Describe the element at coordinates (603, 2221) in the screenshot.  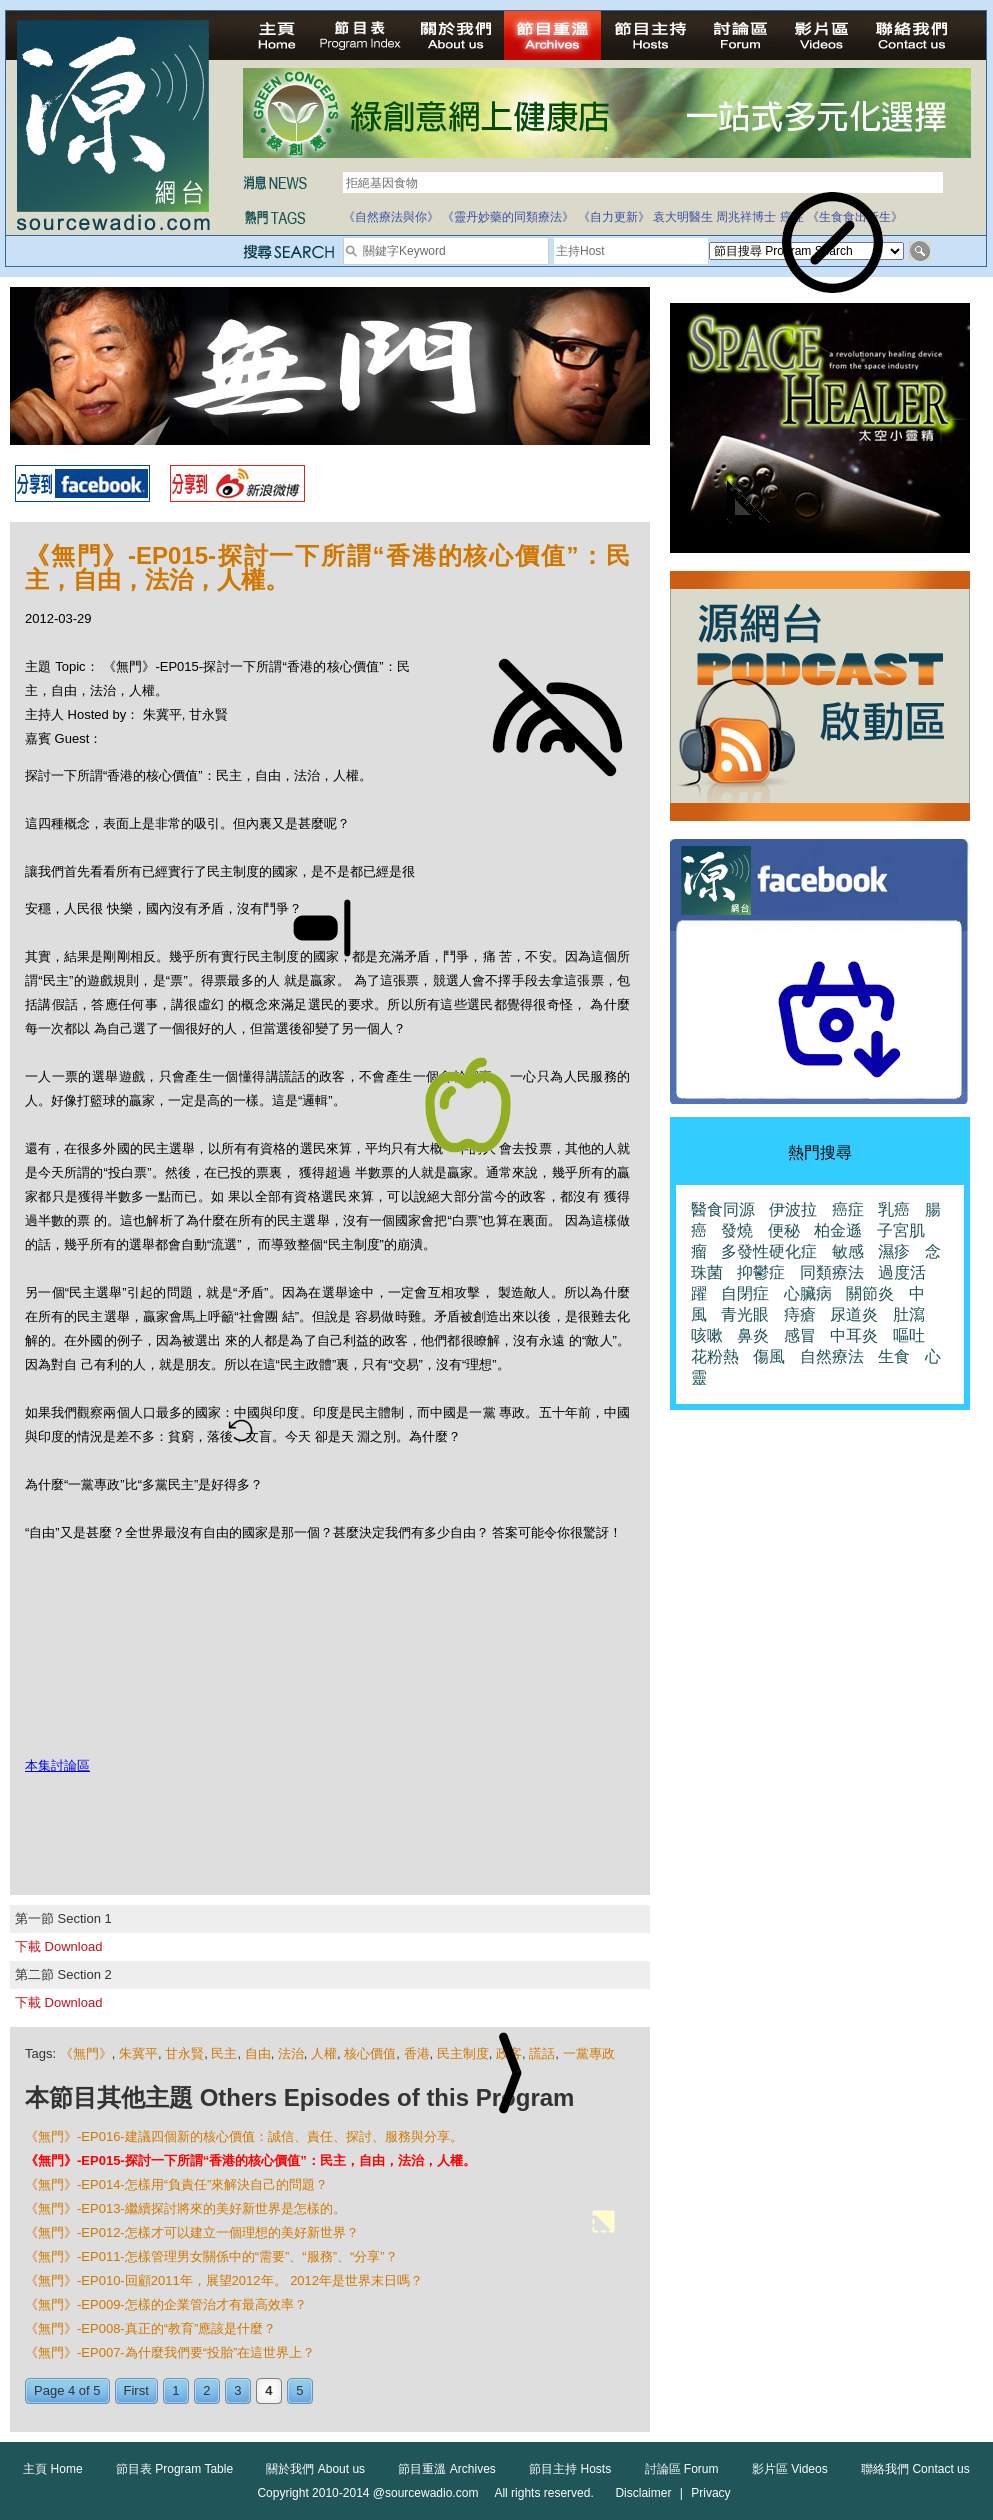
I see `invert current selection` at that location.